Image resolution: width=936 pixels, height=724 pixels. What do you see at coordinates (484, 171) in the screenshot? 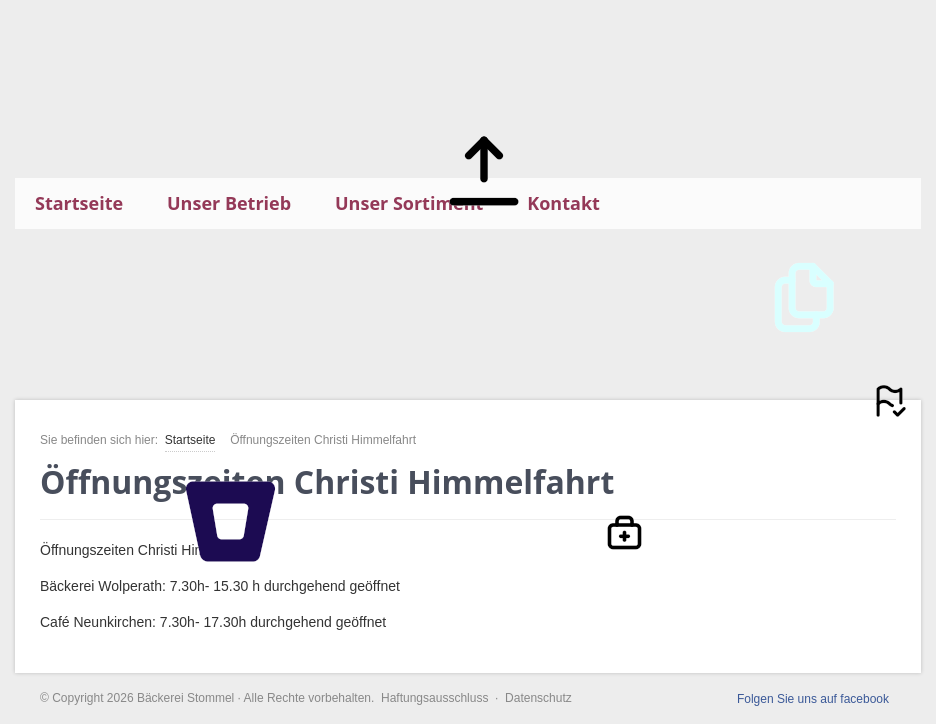
I see `upload a file or document` at bounding box center [484, 171].